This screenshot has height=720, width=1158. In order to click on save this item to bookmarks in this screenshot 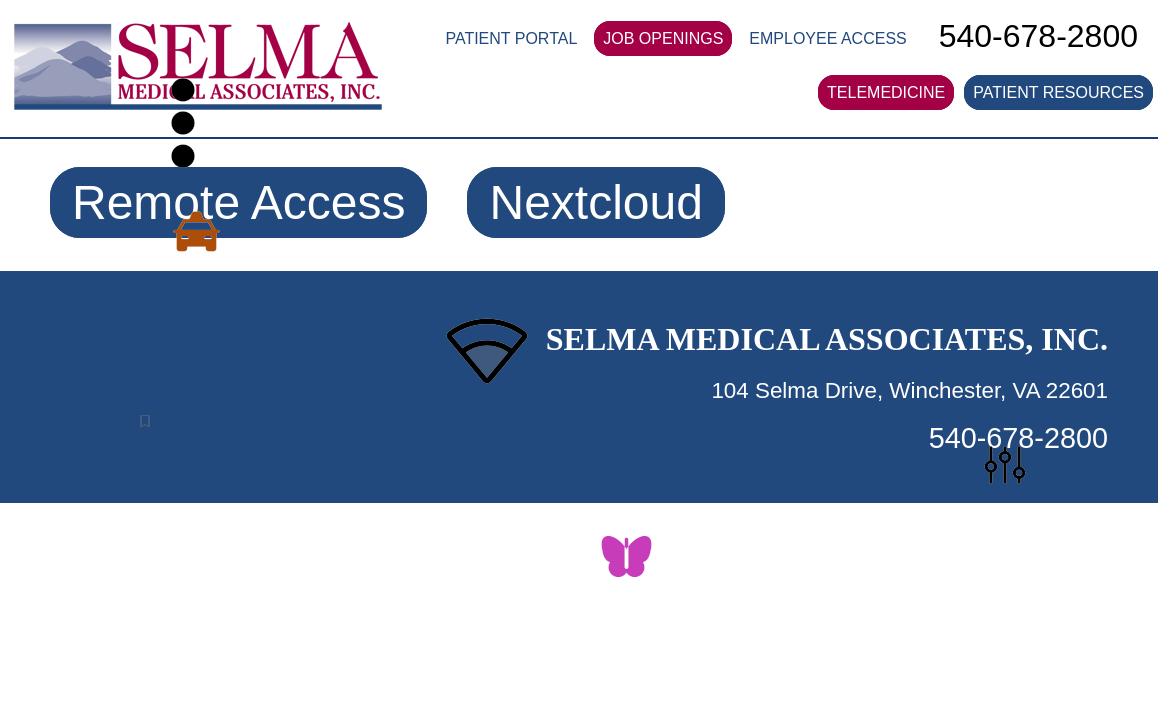, I will do `click(145, 421)`.